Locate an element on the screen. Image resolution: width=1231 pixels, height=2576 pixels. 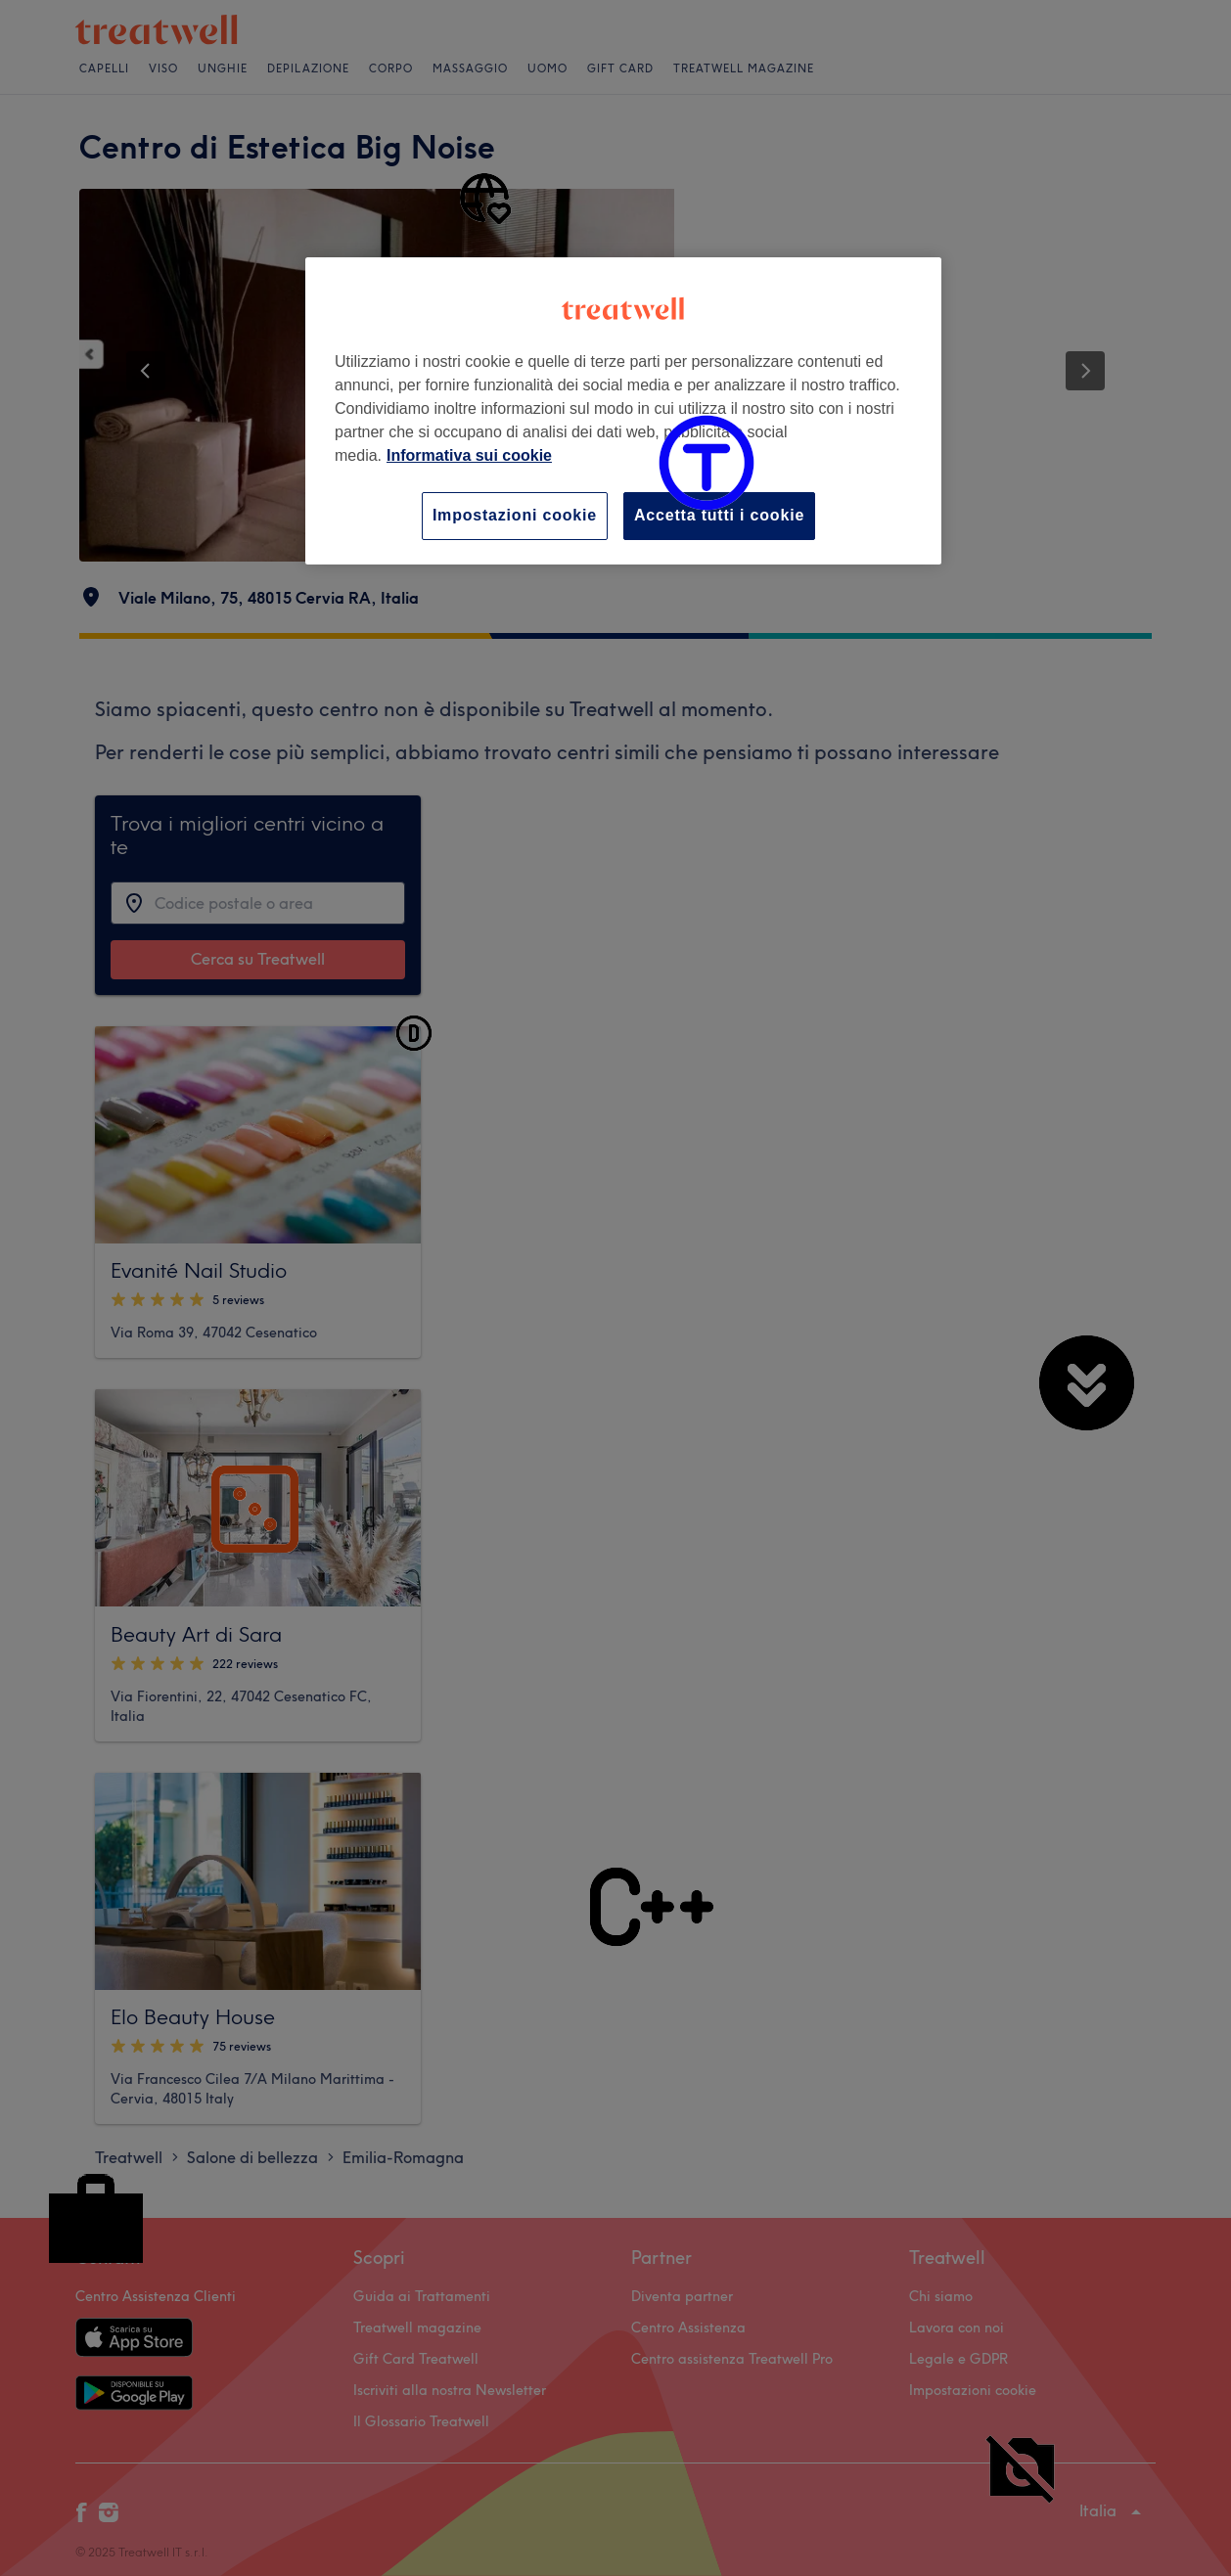
expand to show more content below is located at coordinates (1086, 1382).